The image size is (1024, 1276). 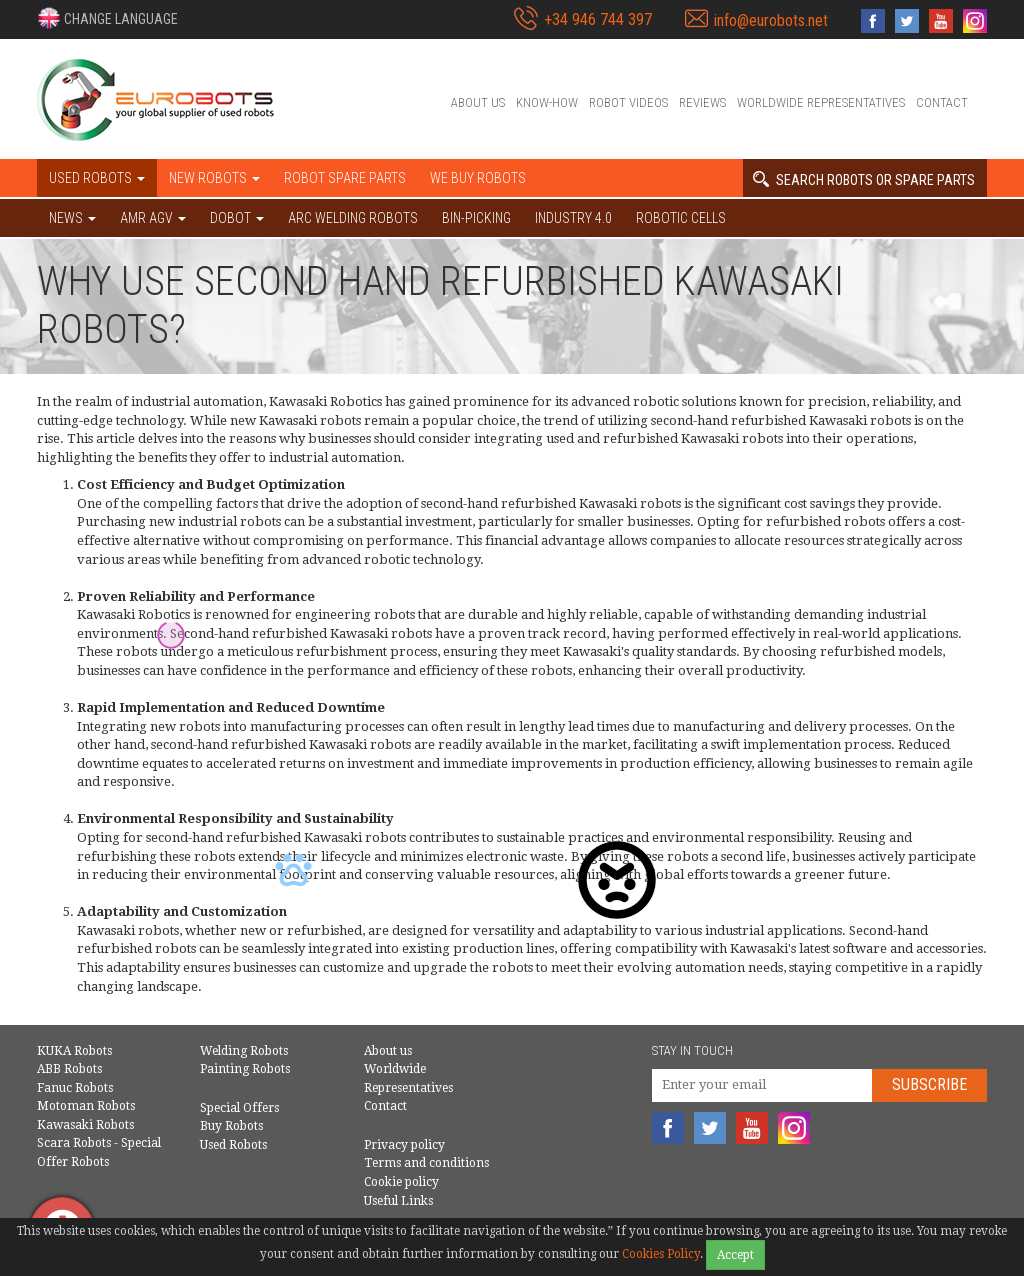 I want to click on access pet-related features or settings, so click(x=293, y=869).